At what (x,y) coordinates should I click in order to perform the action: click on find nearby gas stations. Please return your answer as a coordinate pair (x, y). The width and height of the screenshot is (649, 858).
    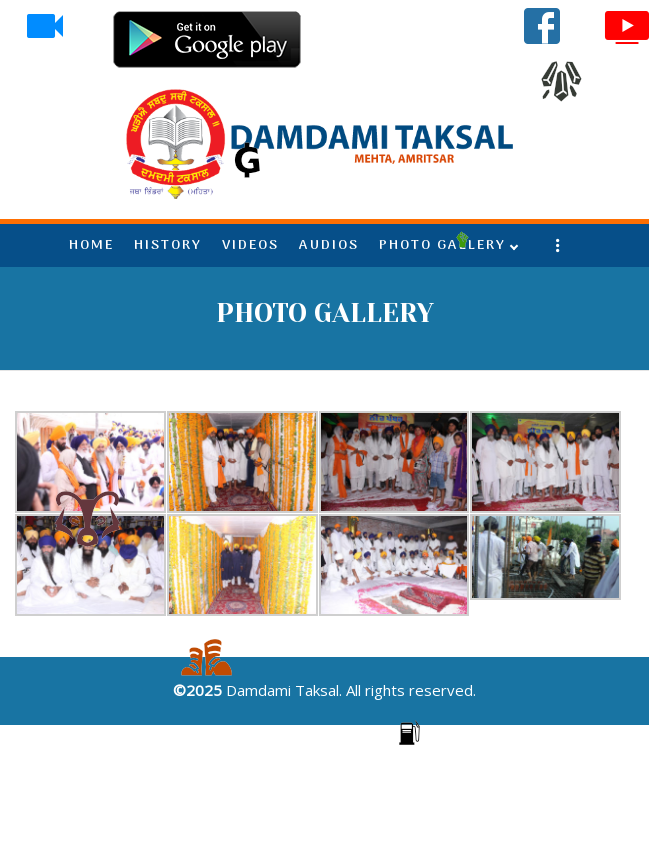
    Looking at the image, I should click on (409, 732).